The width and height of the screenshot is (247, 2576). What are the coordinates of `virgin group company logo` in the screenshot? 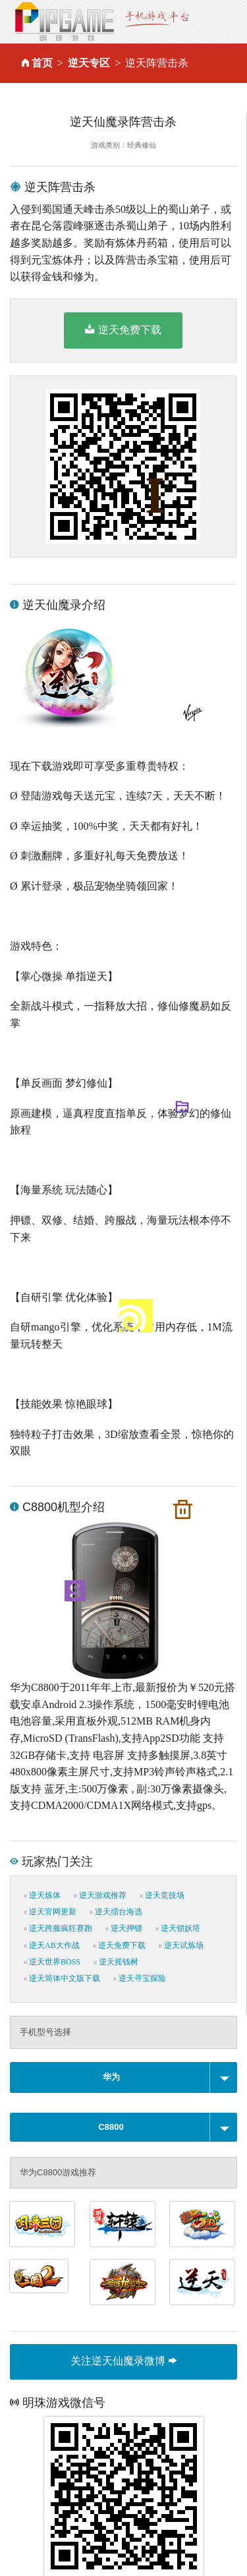 It's located at (192, 712).